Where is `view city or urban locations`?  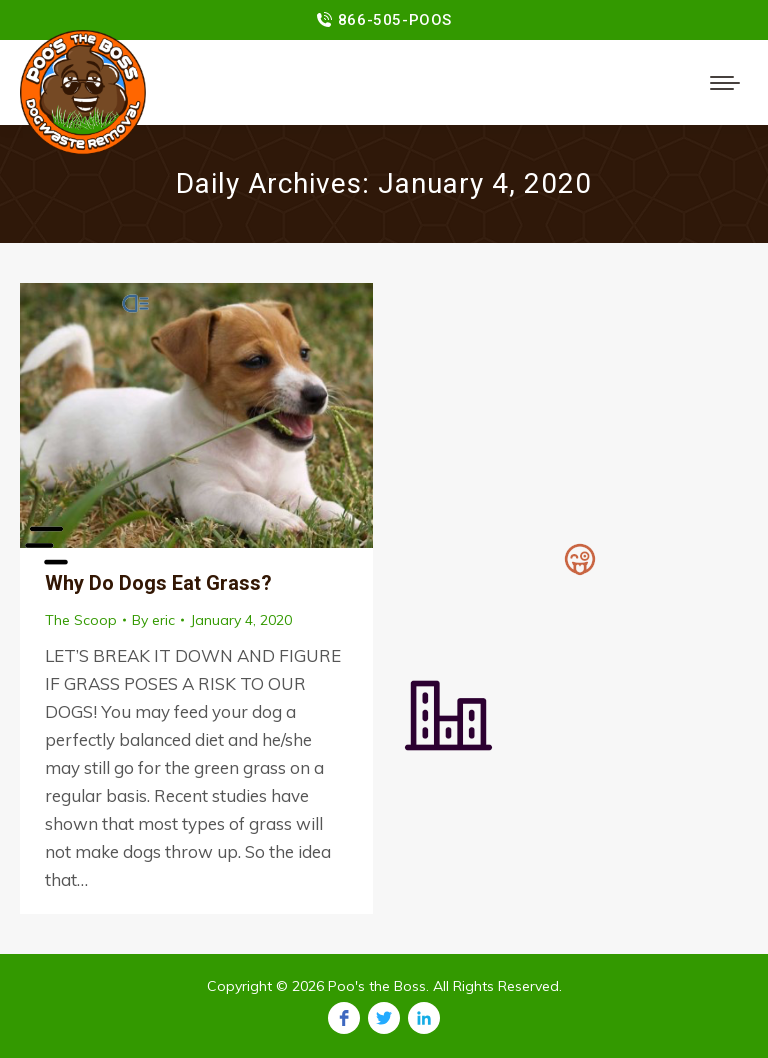
view city or urban locations is located at coordinates (448, 715).